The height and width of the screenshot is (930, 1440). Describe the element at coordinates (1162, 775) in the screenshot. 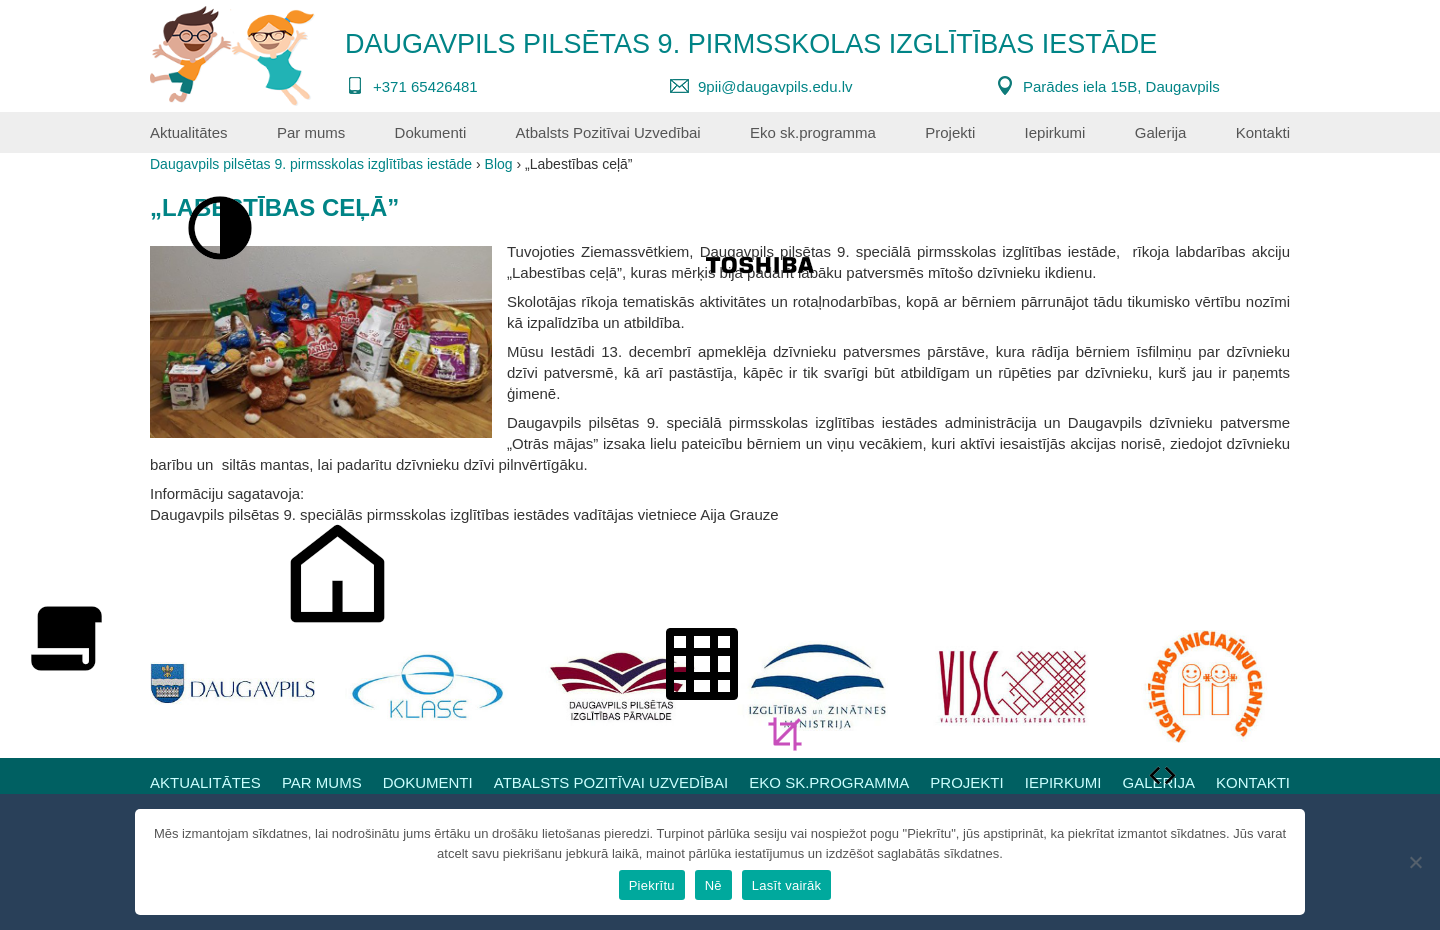

I see `expand content horizontally` at that location.